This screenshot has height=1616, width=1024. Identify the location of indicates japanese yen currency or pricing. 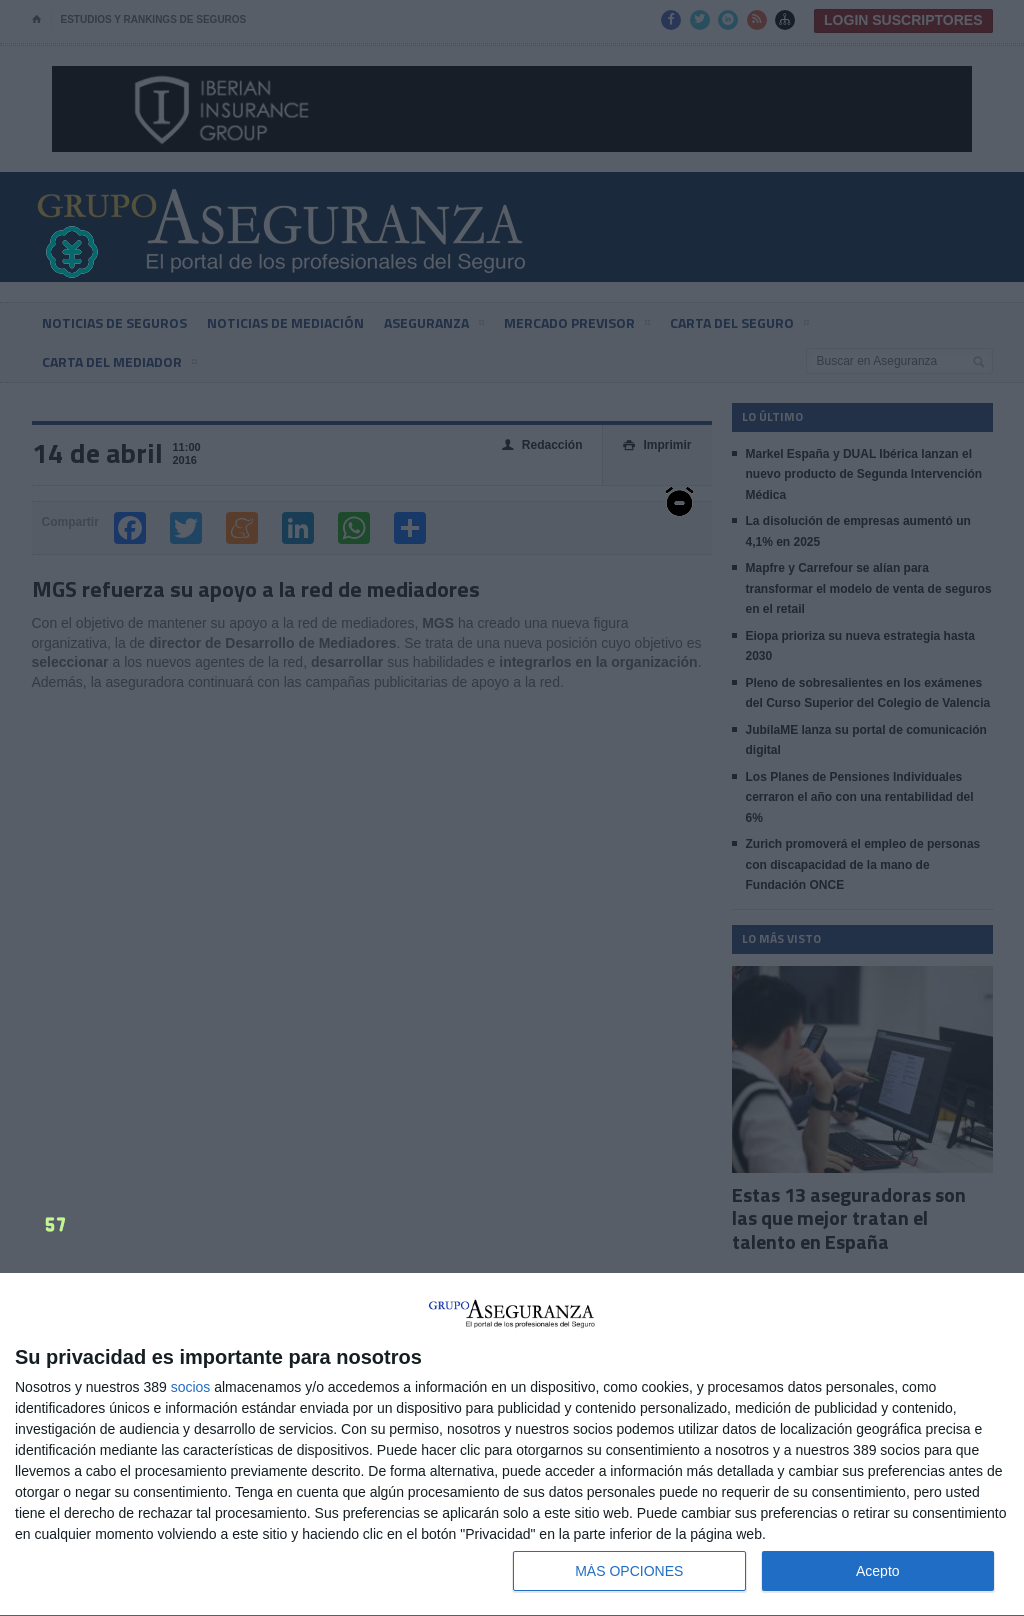
(72, 252).